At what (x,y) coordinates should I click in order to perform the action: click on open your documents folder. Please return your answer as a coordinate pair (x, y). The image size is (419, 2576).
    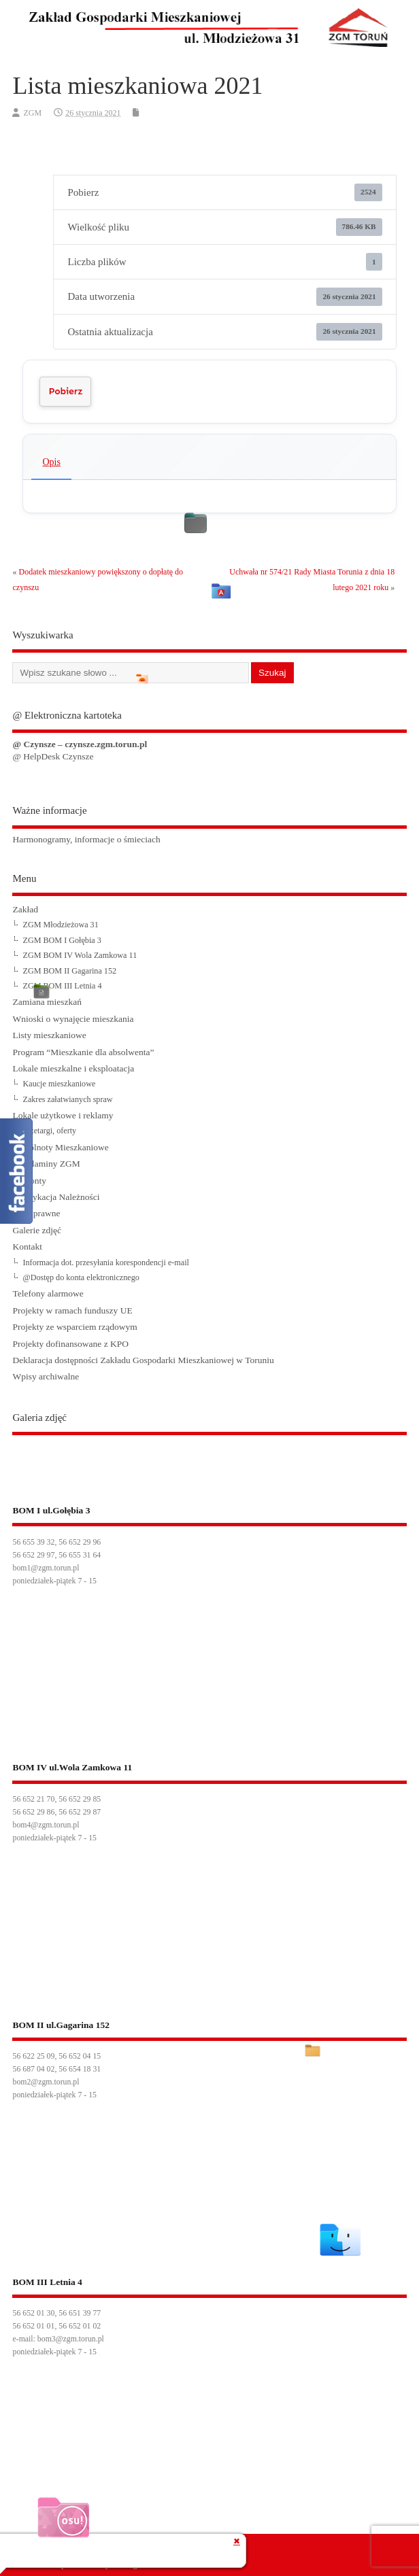
    Looking at the image, I should click on (41, 991).